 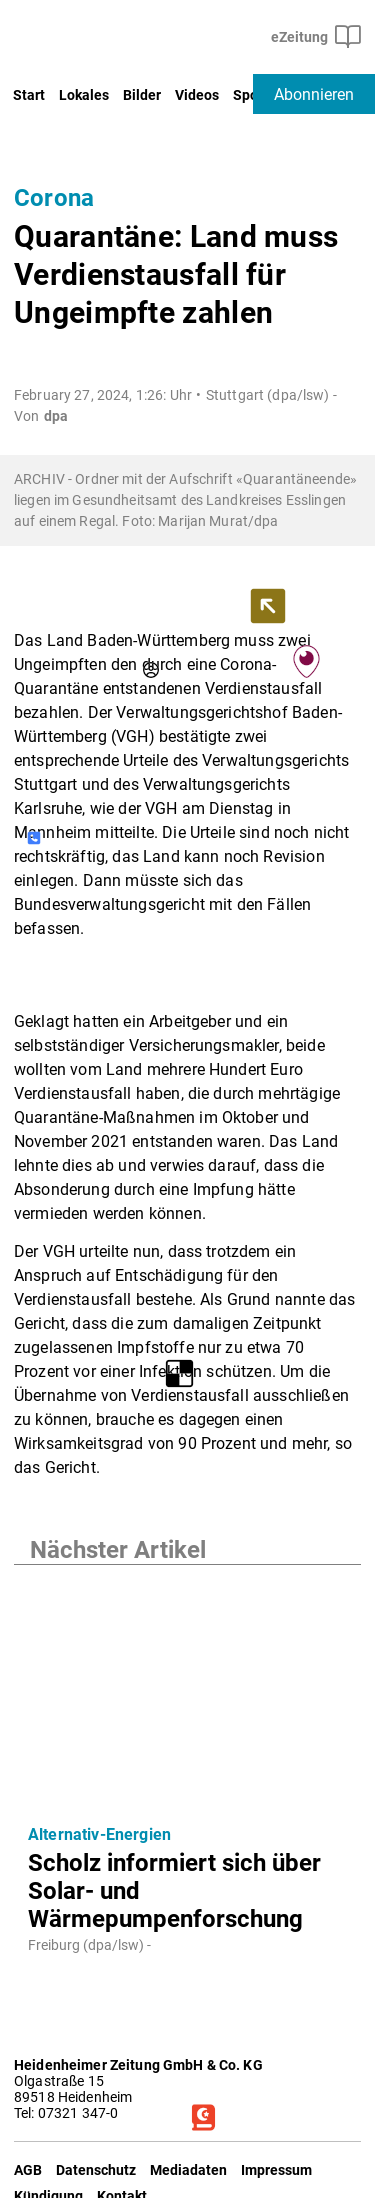 I want to click on tap to make a phone call, so click(x=34, y=838).